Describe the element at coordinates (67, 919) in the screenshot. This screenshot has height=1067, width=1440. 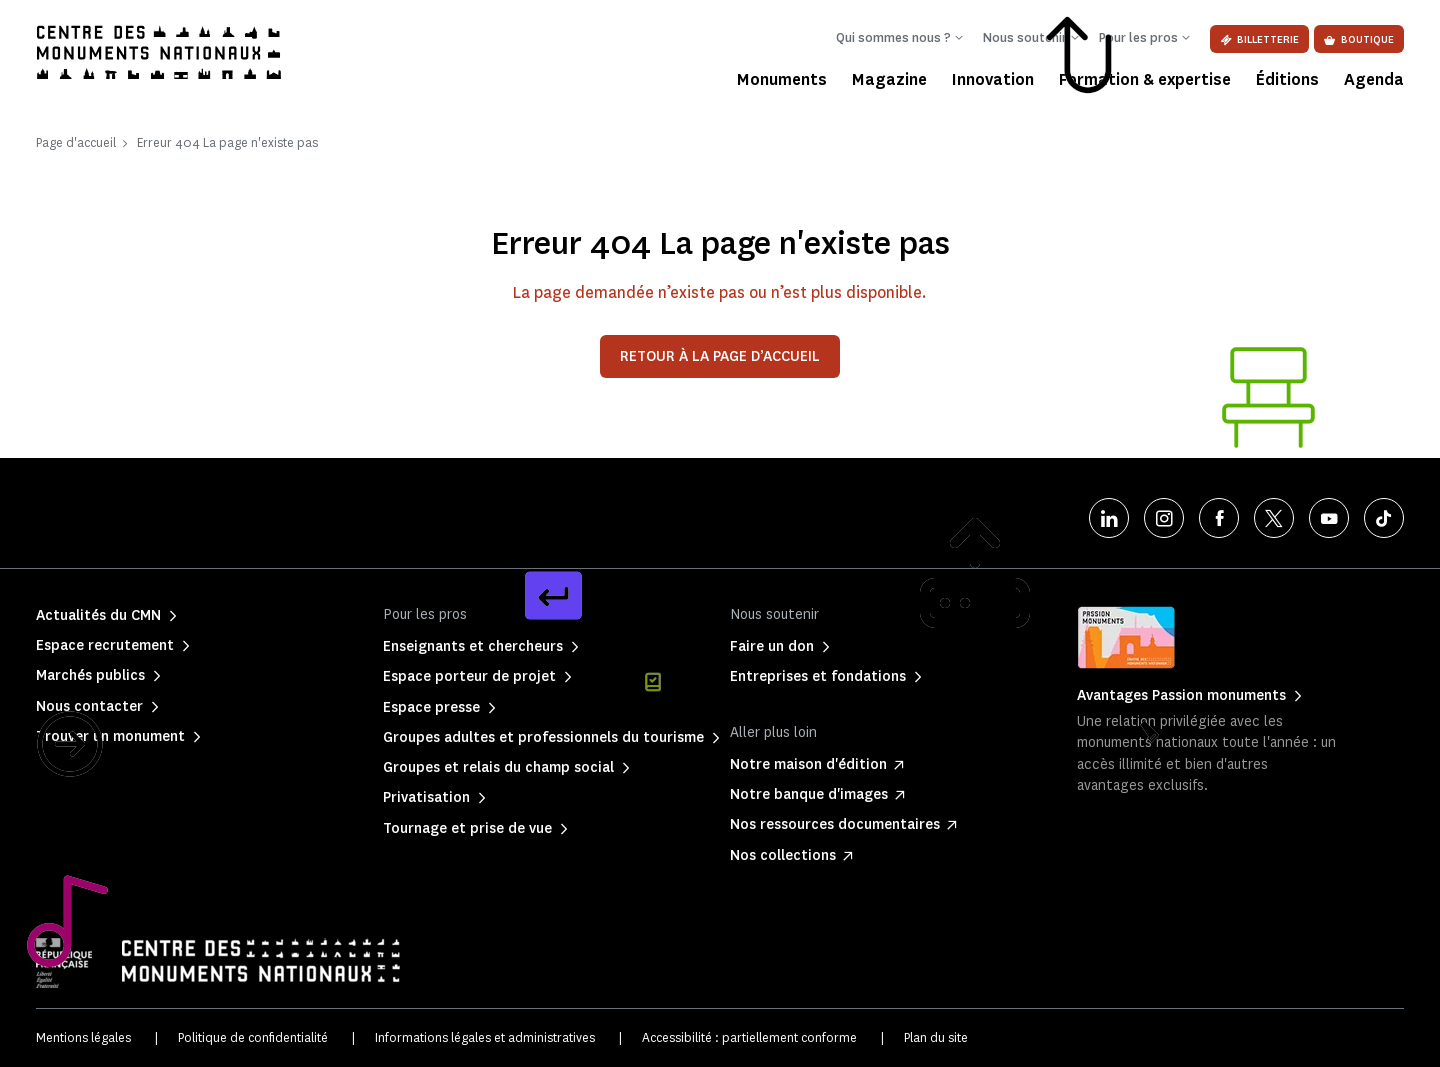
I see `access music or audio player` at that location.